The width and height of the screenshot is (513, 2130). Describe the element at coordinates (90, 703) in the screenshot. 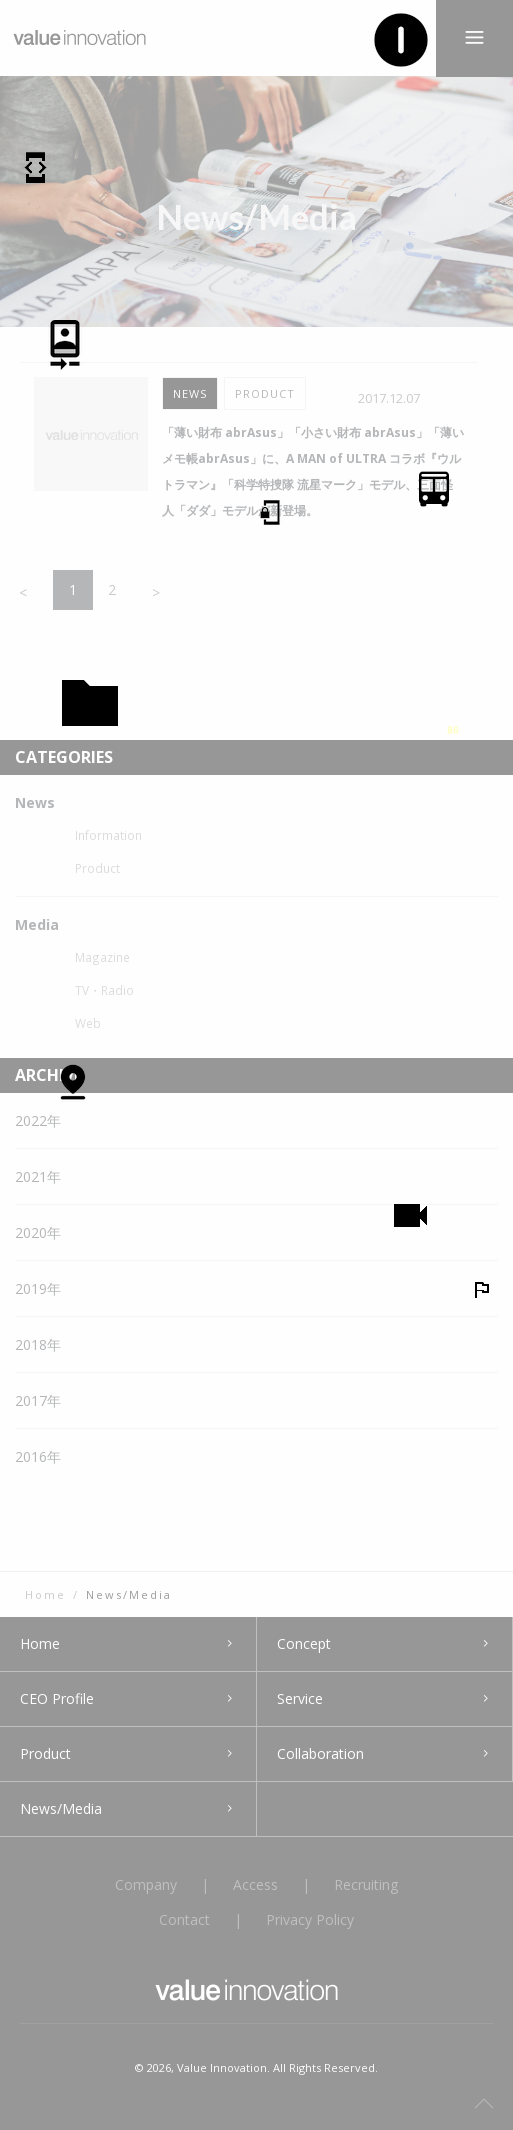

I see `access your files and documents` at that location.